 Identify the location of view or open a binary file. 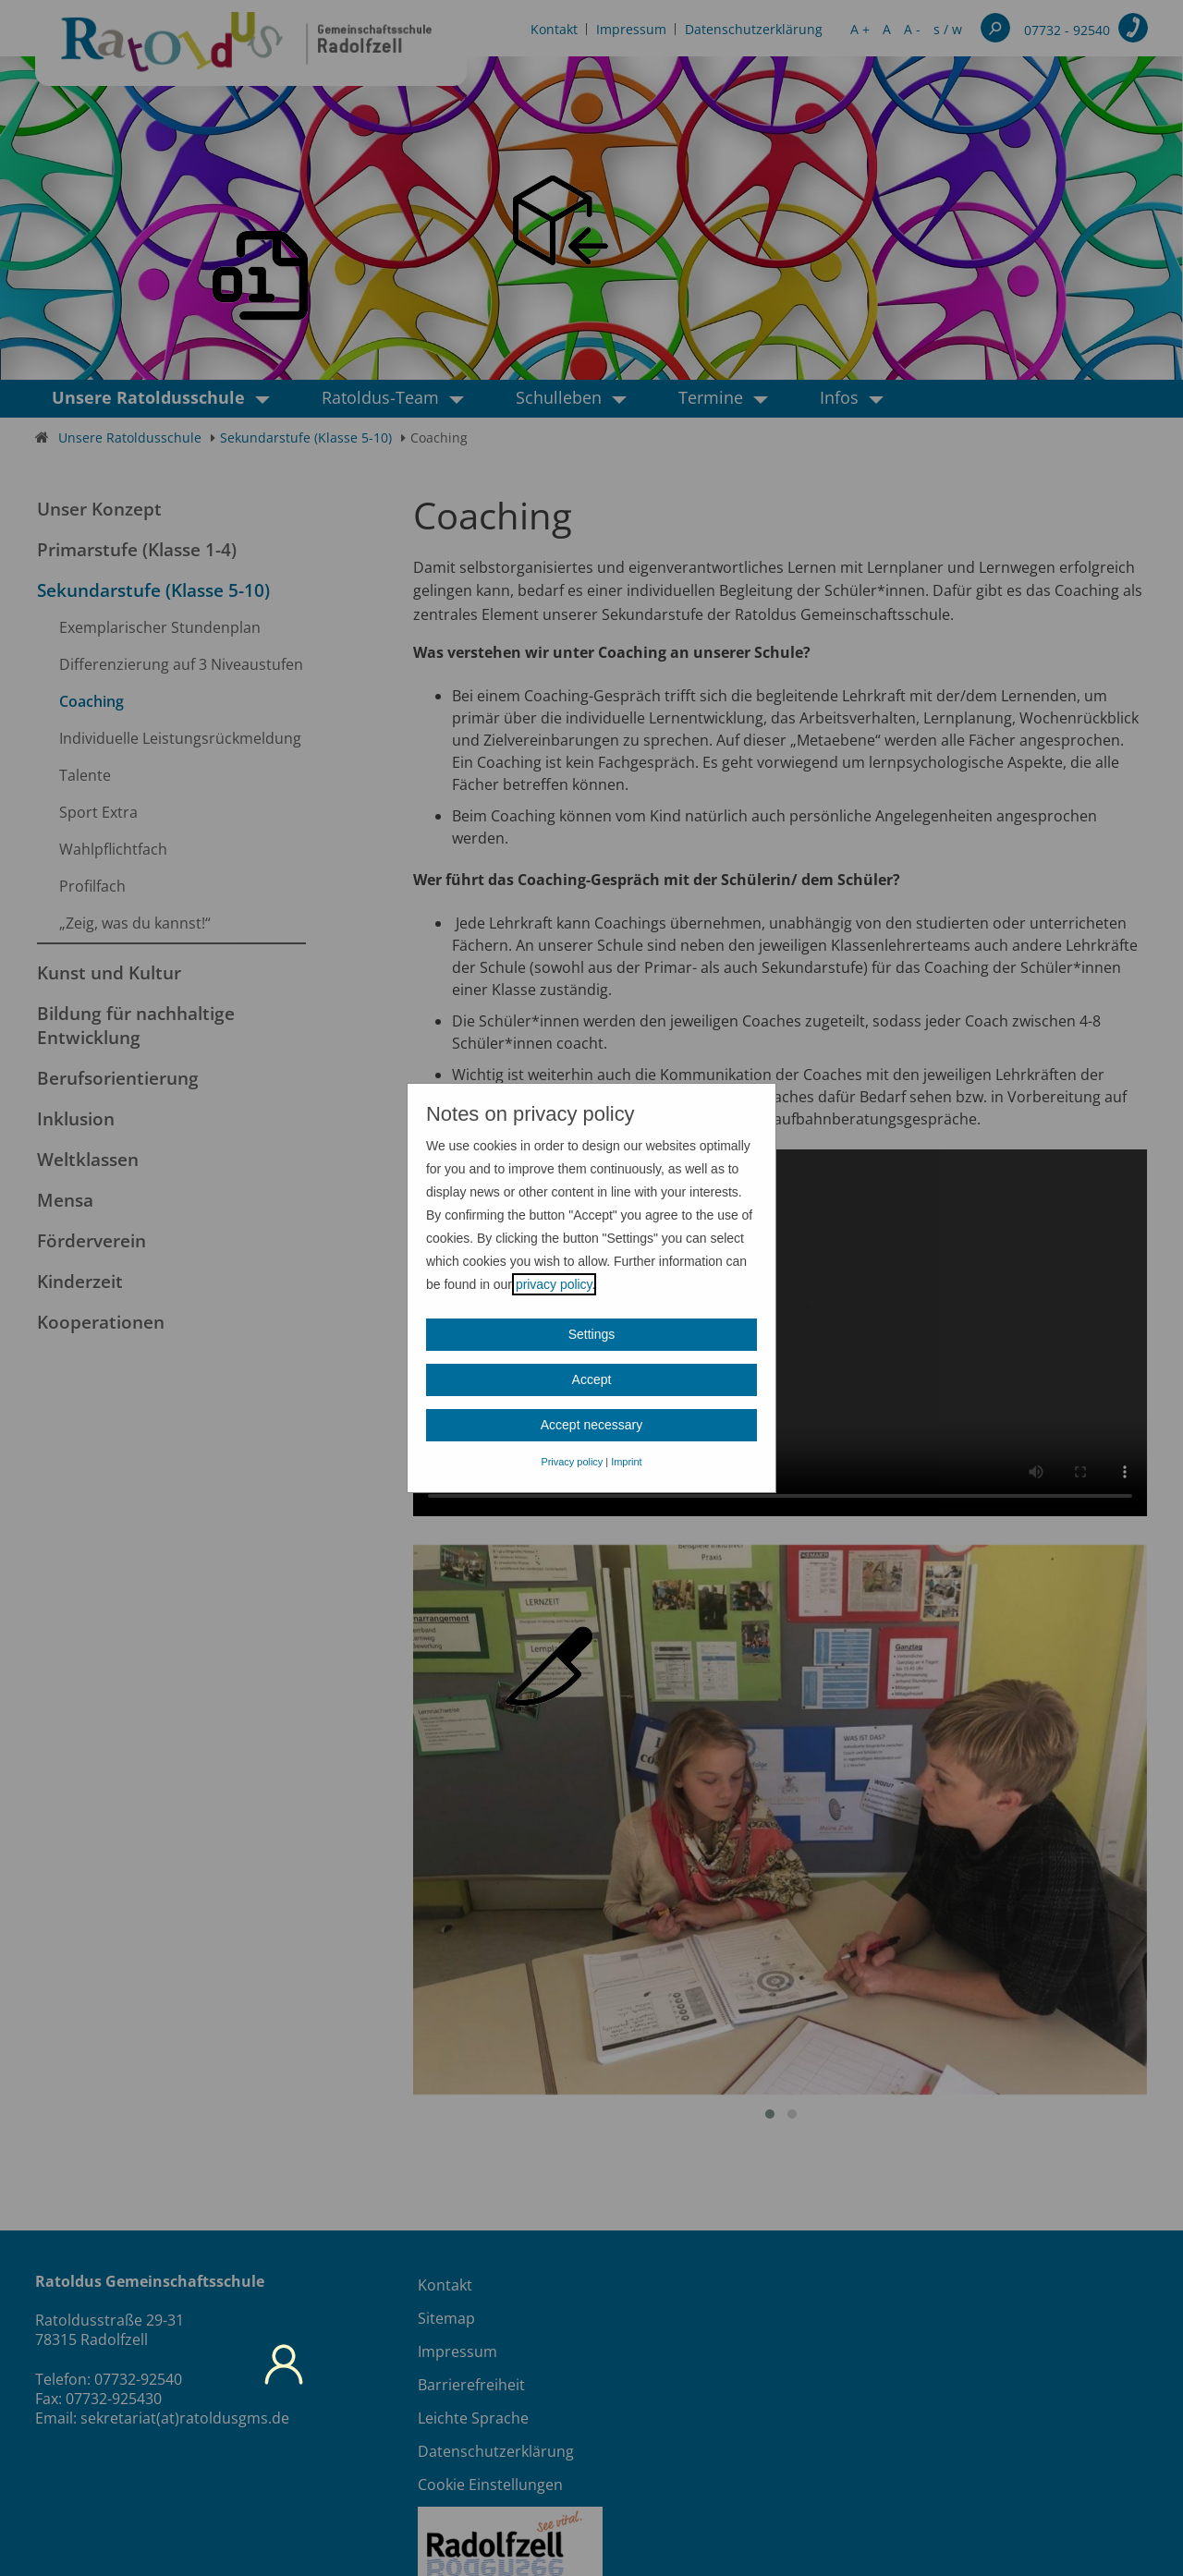
(260, 278).